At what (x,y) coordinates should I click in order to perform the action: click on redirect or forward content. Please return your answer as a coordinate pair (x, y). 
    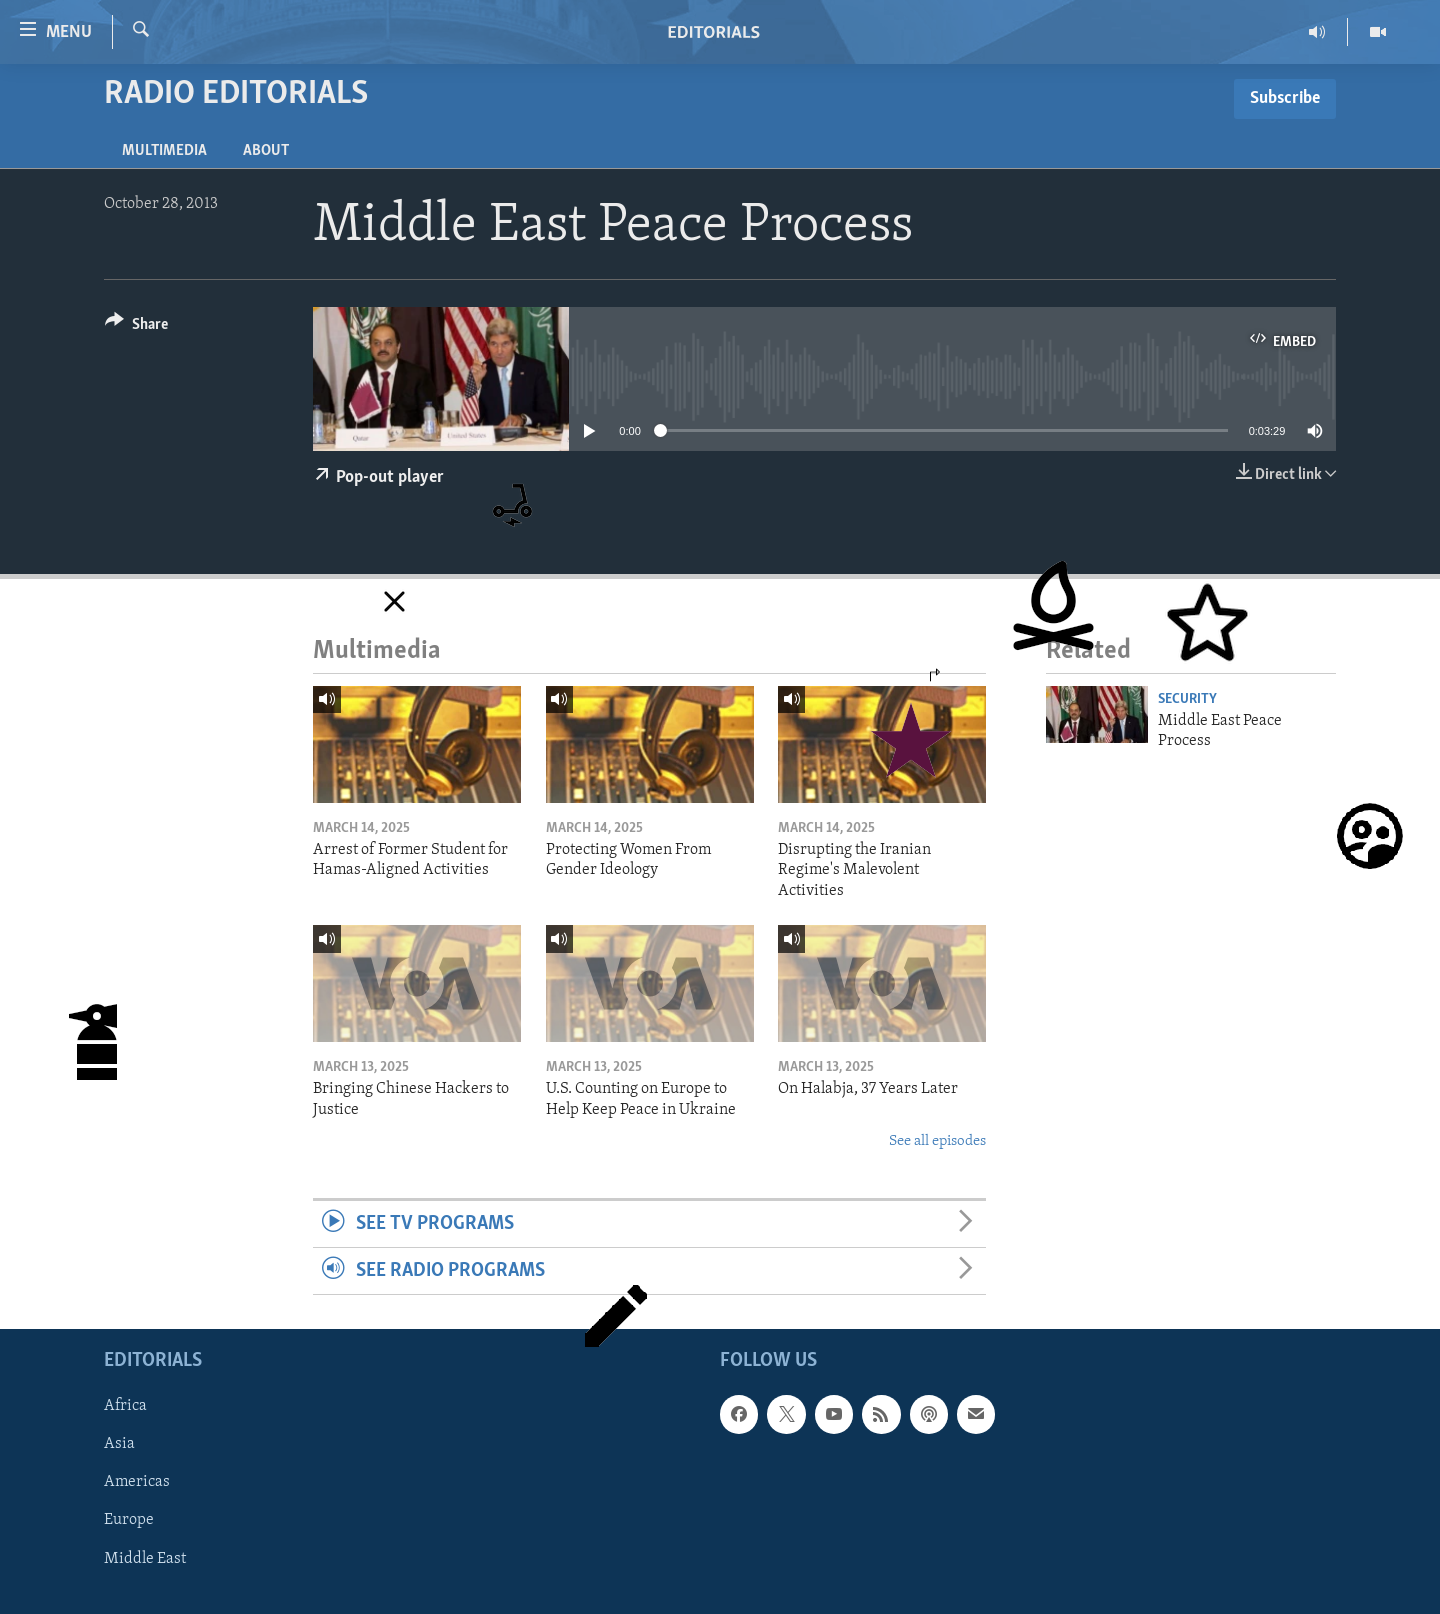
    Looking at the image, I should click on (934, 675).